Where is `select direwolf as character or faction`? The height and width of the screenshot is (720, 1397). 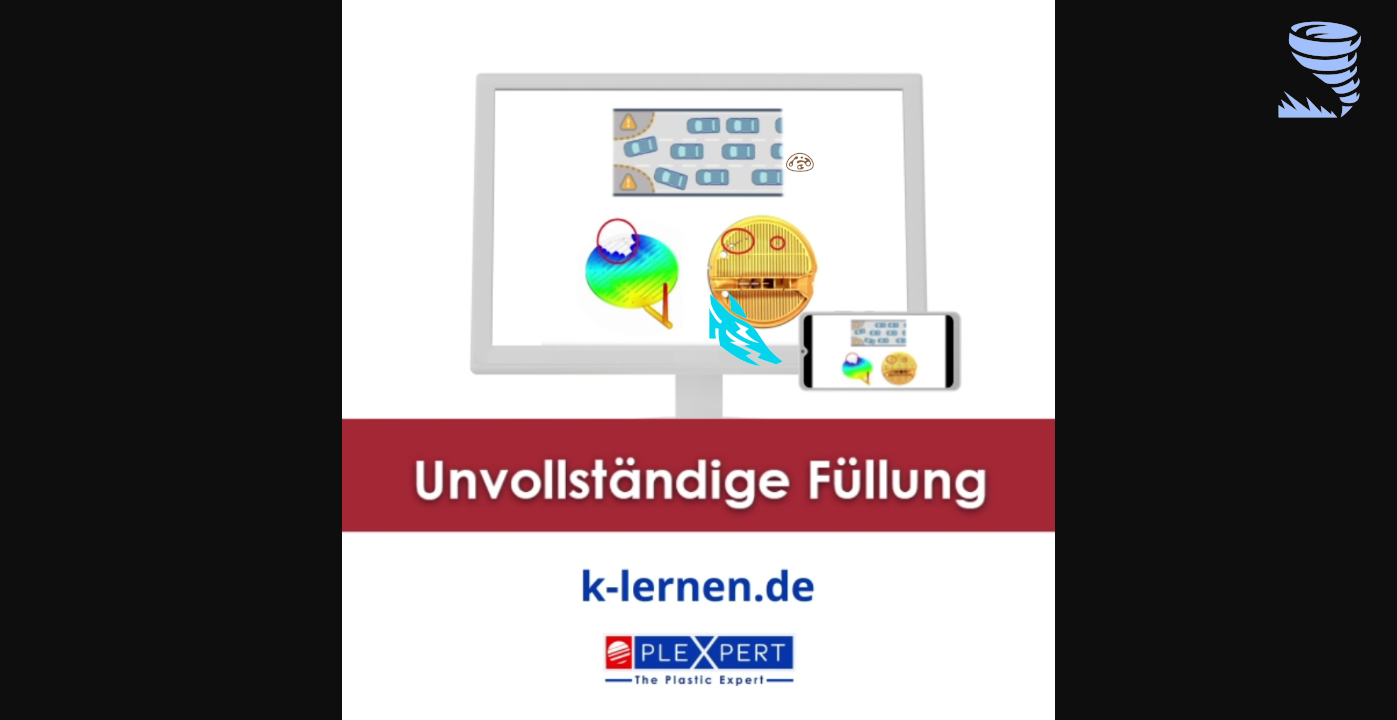
select direwolf as character or faction is located at coordinates (746, 330).